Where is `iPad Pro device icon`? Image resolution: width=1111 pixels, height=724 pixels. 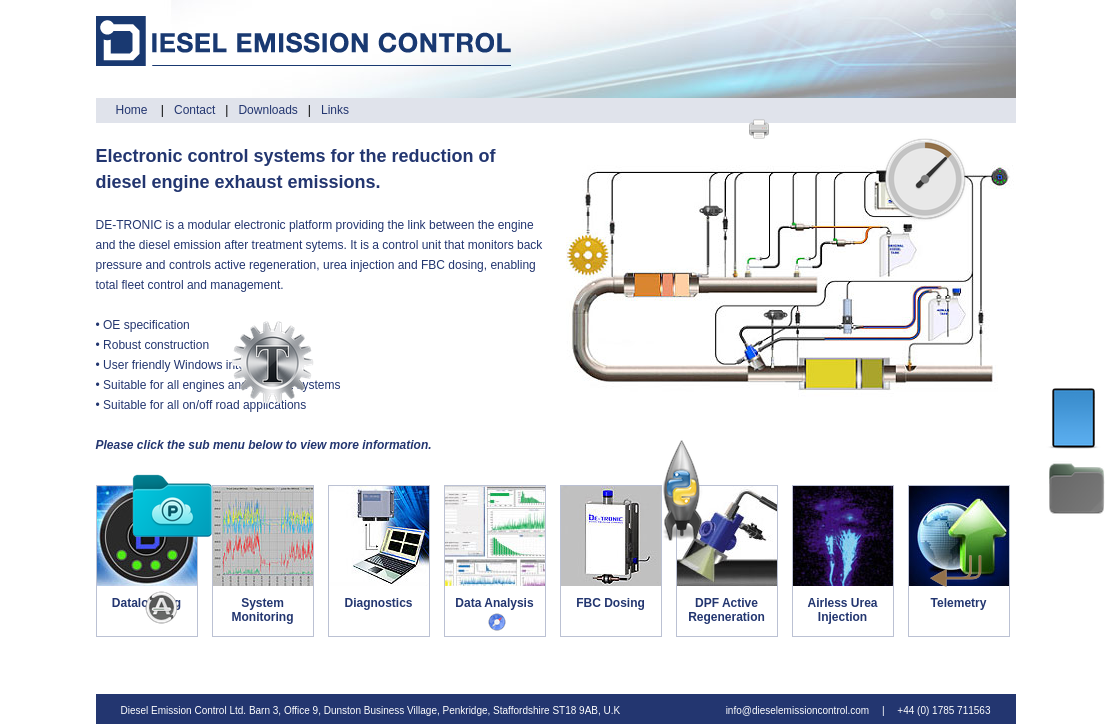
iPad Pro device icon is located at coordinates (1073, 418).